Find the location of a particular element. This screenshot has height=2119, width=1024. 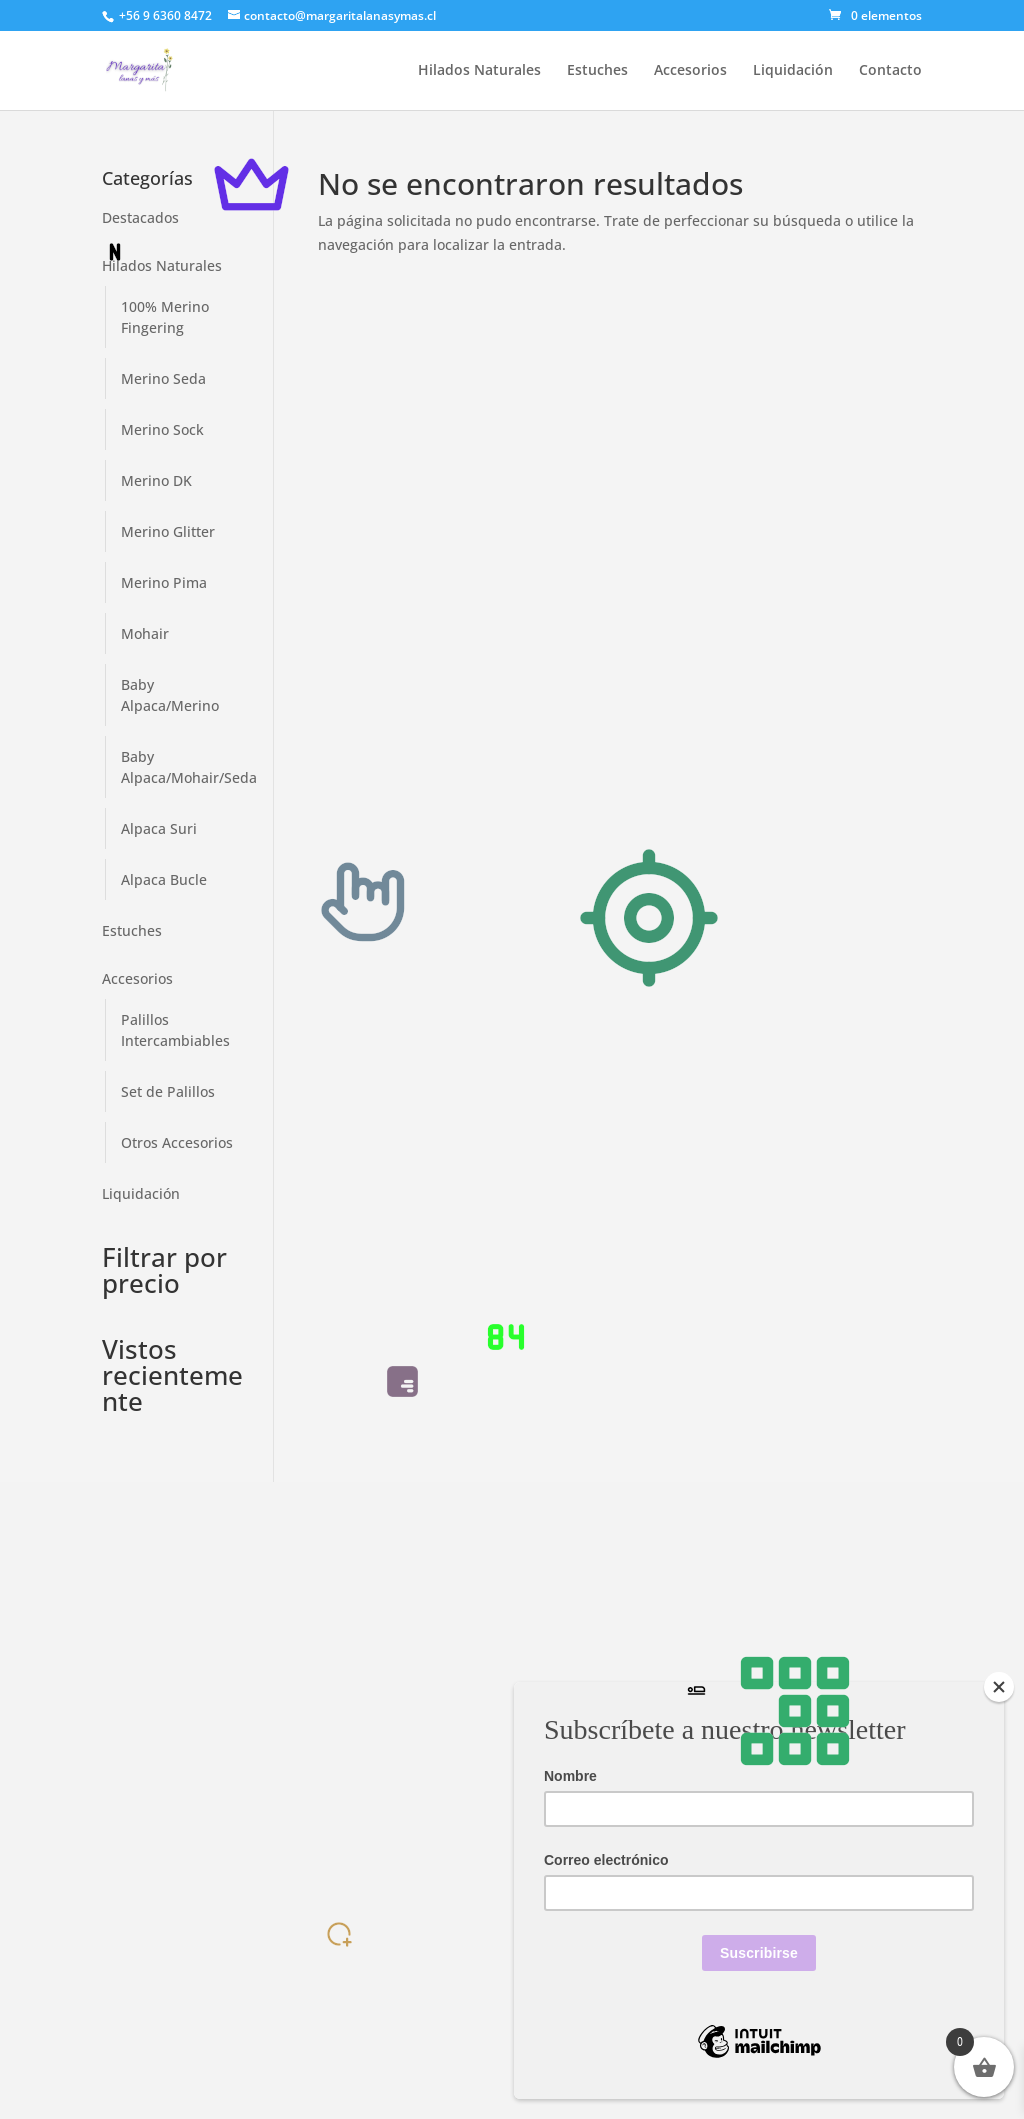

view hotel or accommodation options is located at coordinates (696, 1690).